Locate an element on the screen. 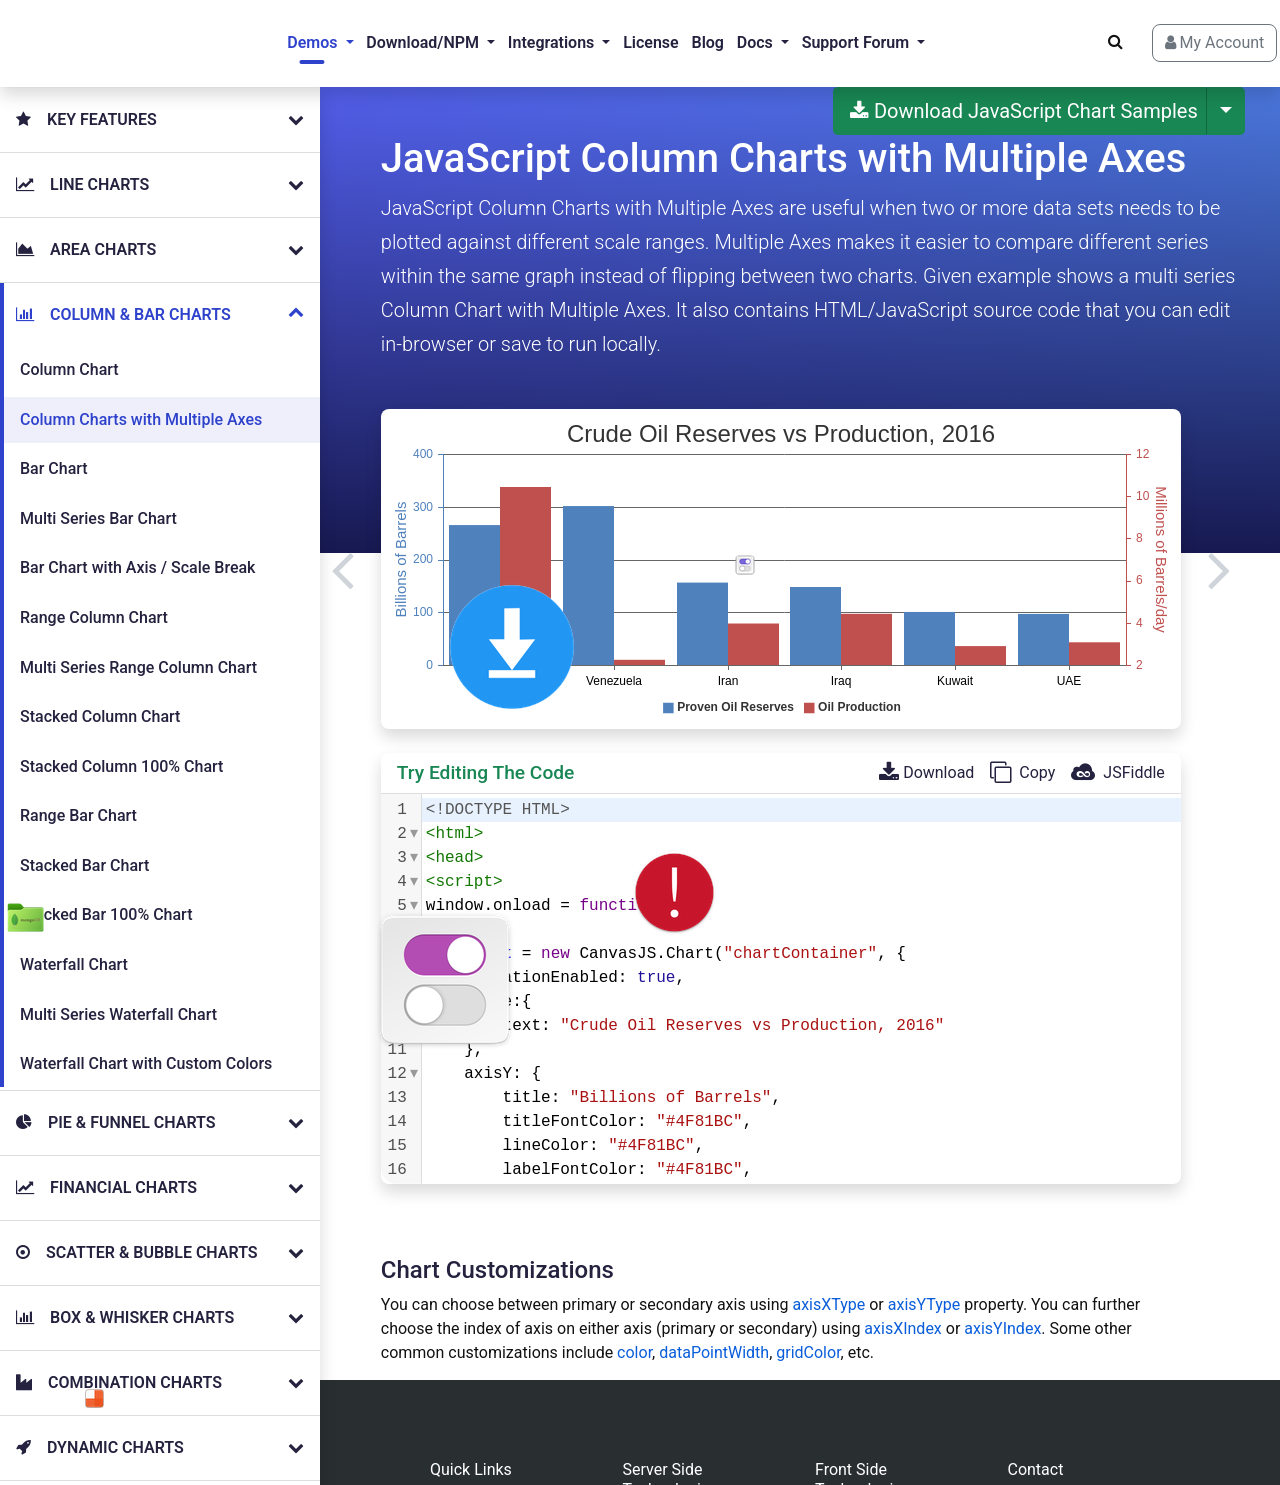 This screenshot has width=1280, height=1485. indicates a critical warning or error state is located at coordinates (674, 892).